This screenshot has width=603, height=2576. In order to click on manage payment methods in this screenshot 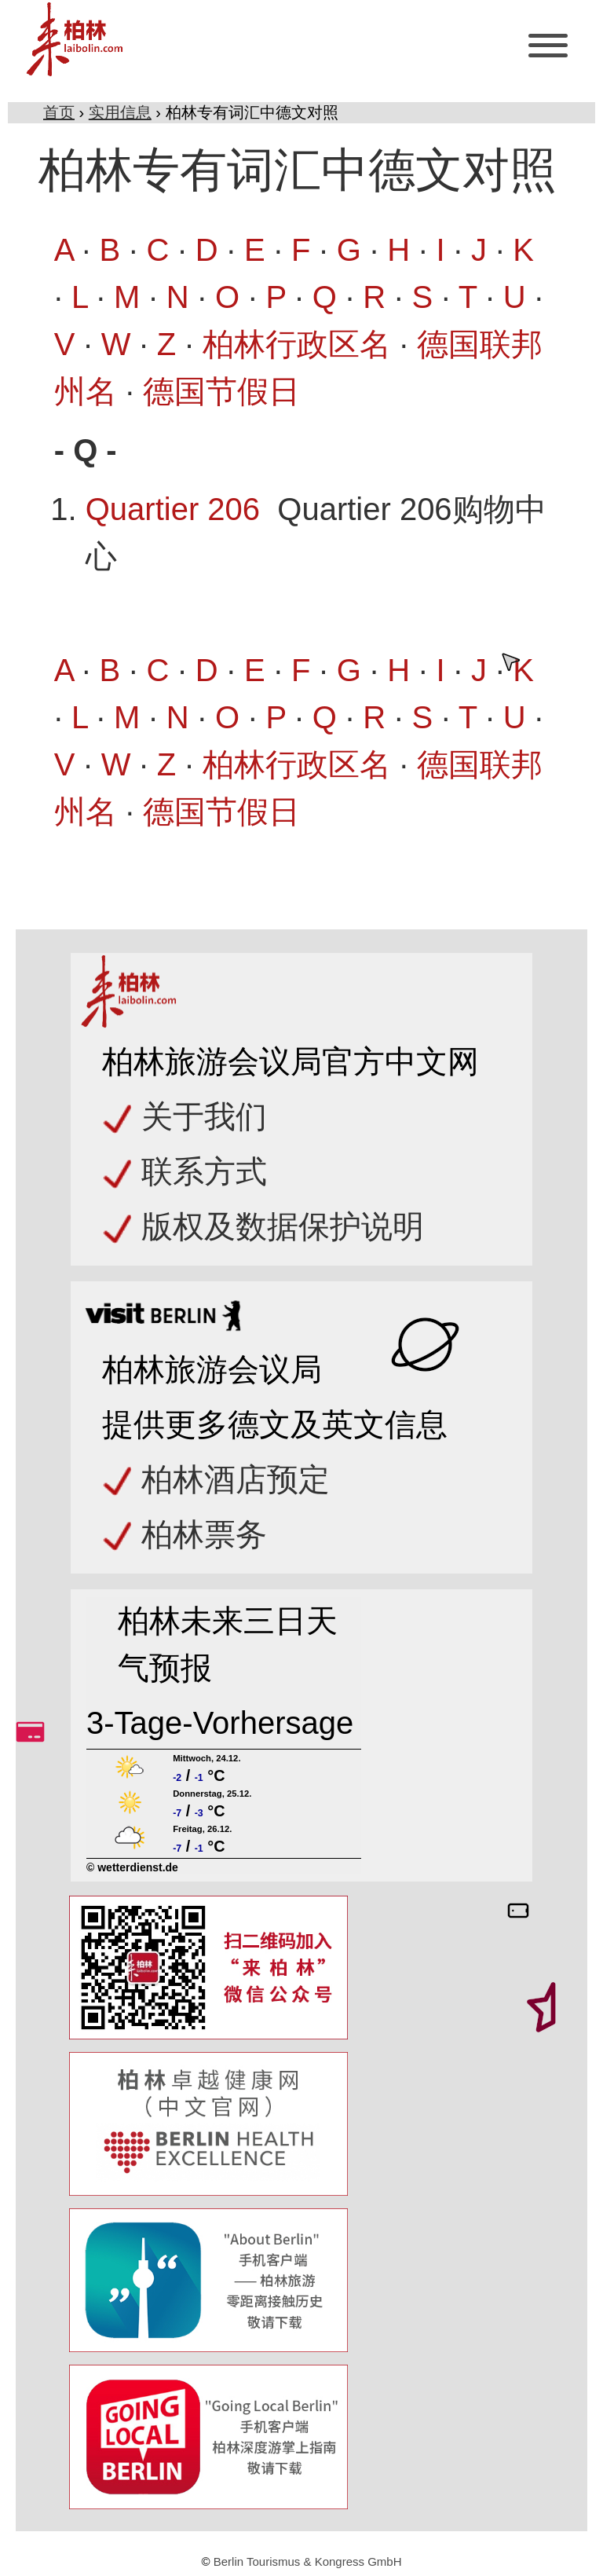, I will do `click(30, 1731)`.